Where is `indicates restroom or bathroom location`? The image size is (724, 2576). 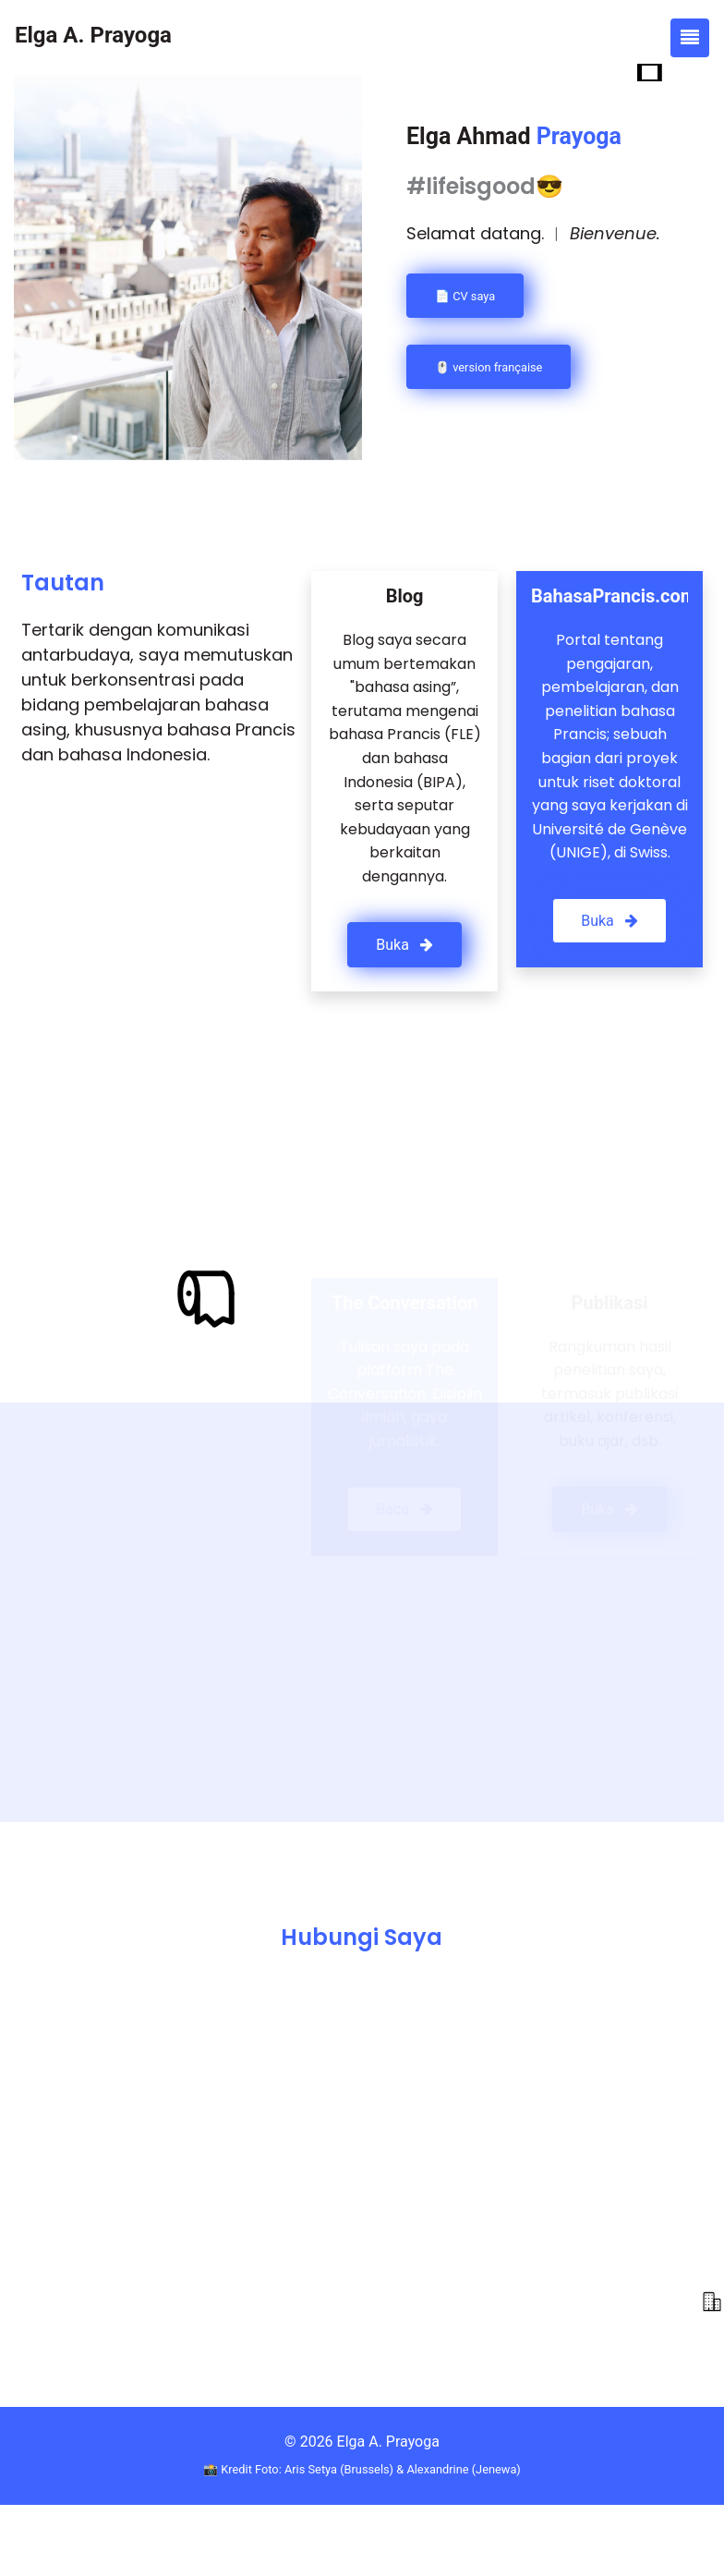
indicates restroom or bathroom location is located at coordinates (206, 1299).